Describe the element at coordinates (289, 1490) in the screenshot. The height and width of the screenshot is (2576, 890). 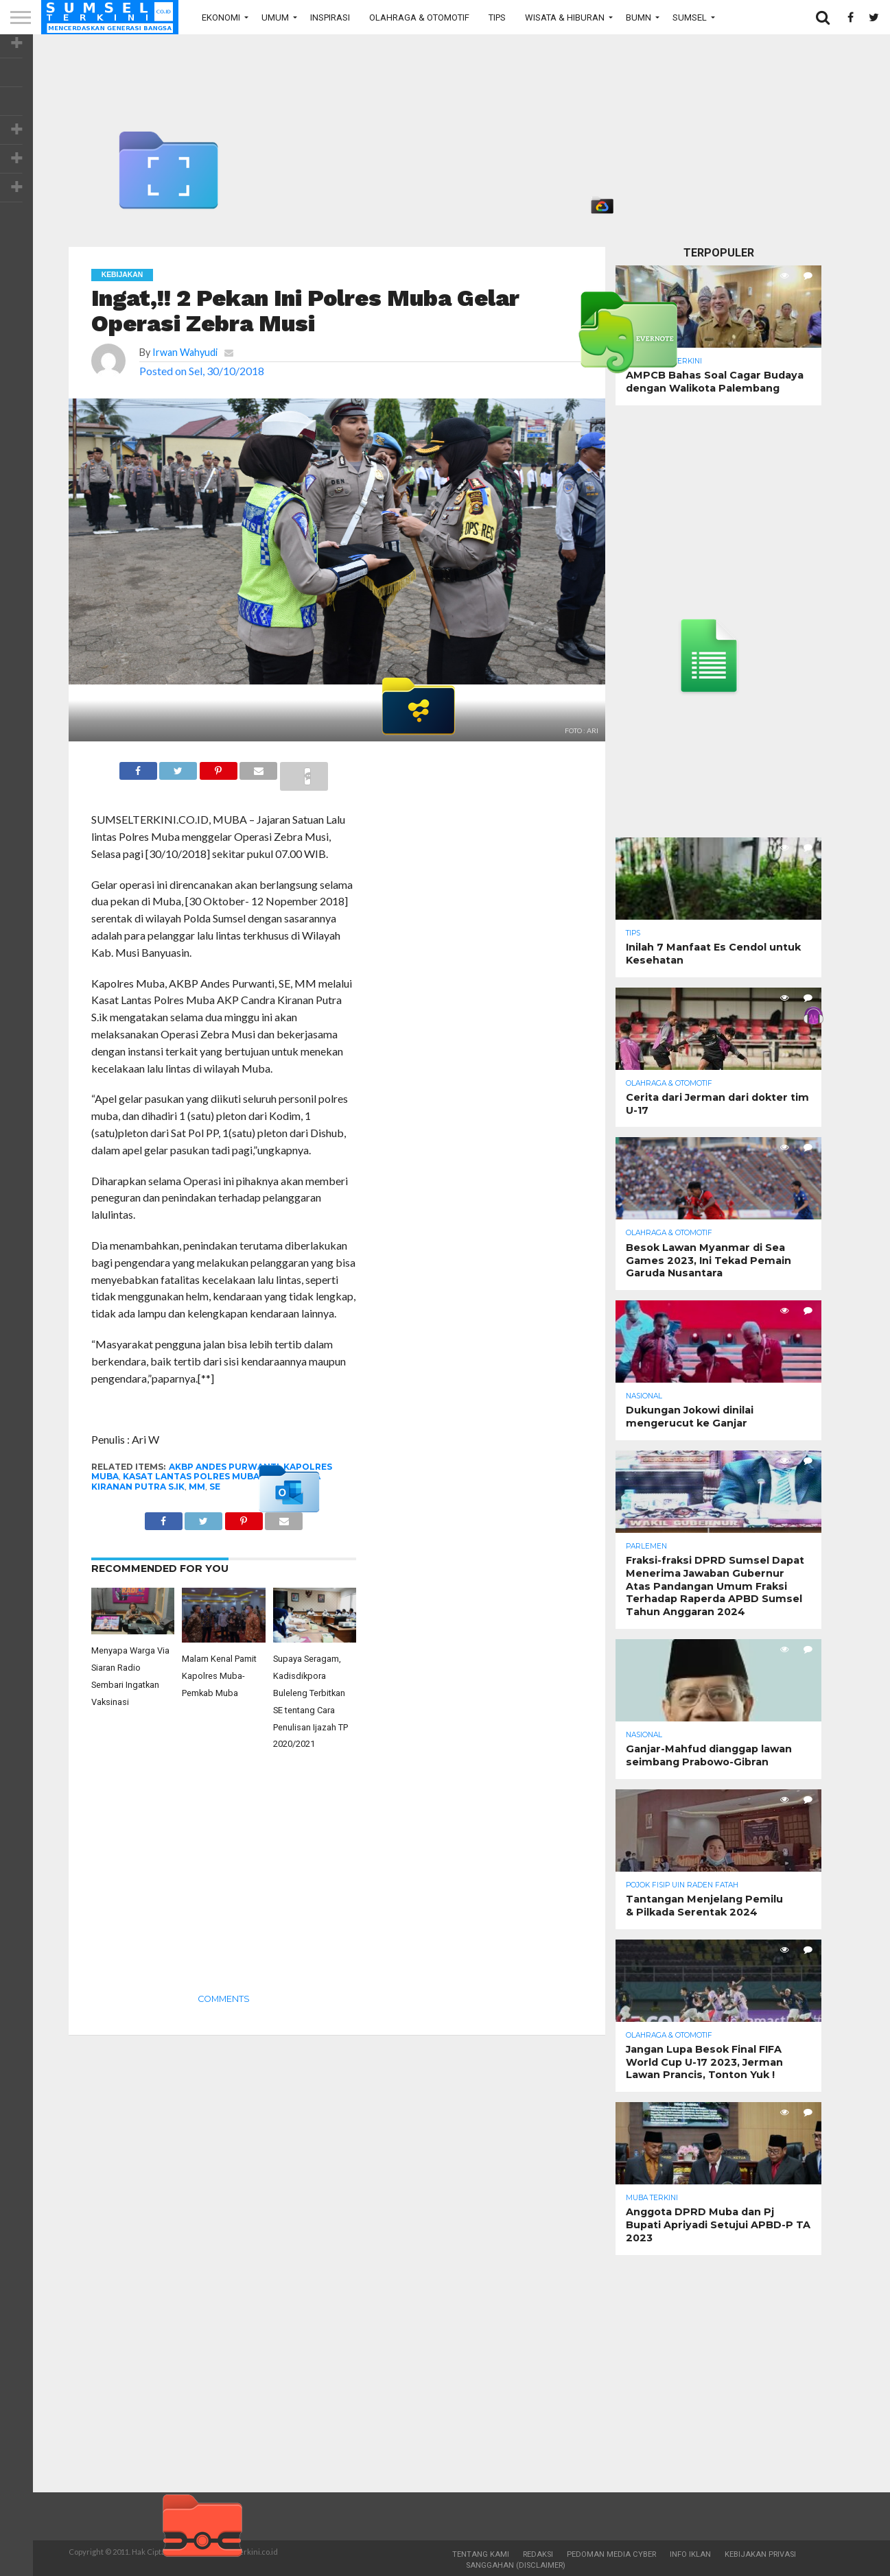
I see `open folder containing microsoft outlook files` at that location.